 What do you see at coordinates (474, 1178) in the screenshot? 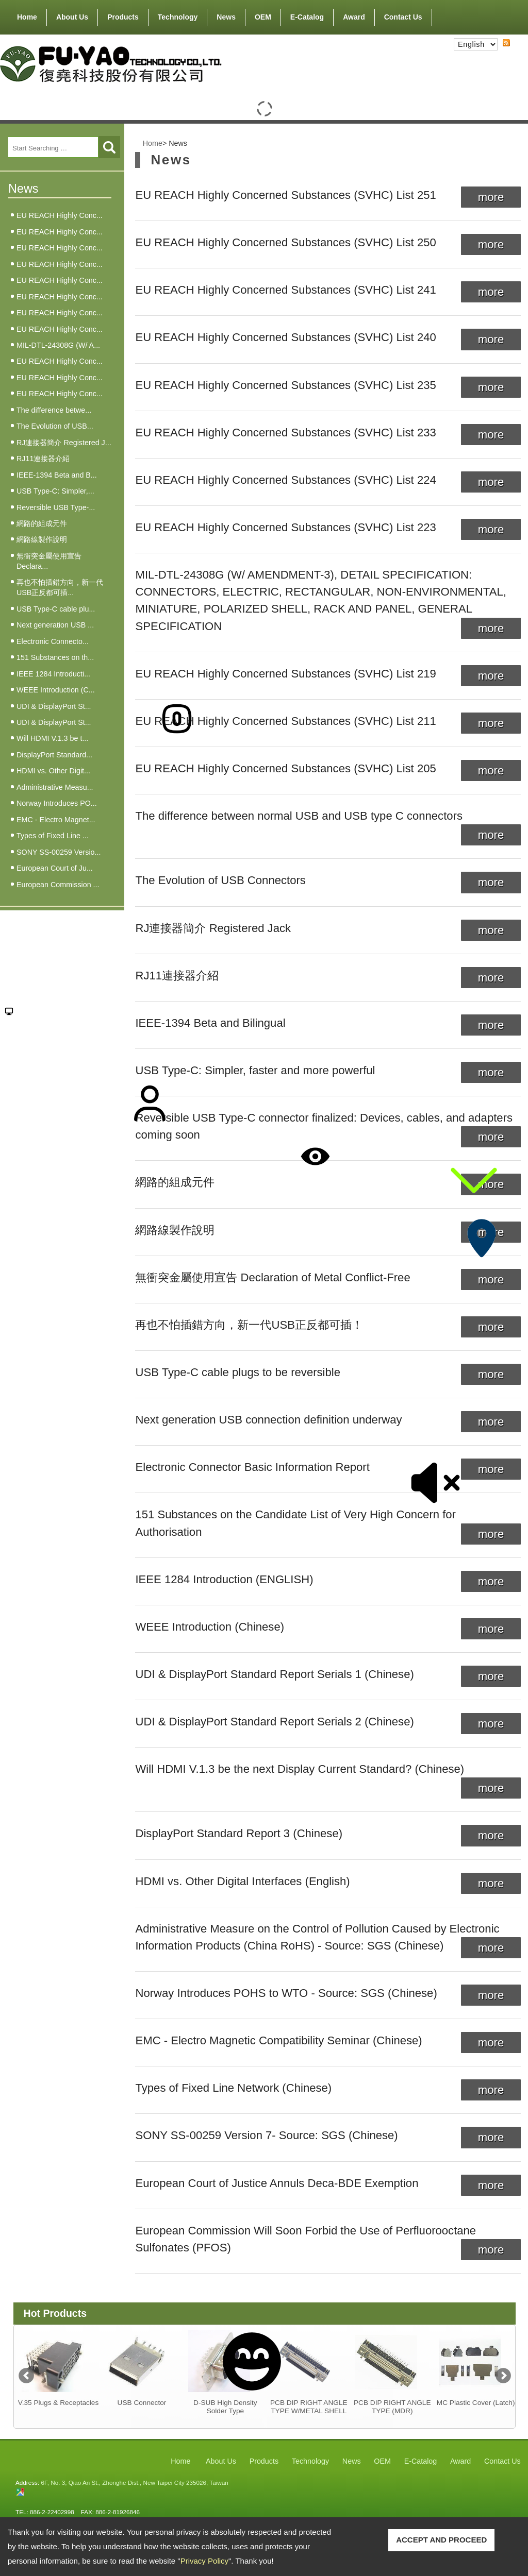
I see `expand a dropdown menu or section` at bounding box center [474, 1178].